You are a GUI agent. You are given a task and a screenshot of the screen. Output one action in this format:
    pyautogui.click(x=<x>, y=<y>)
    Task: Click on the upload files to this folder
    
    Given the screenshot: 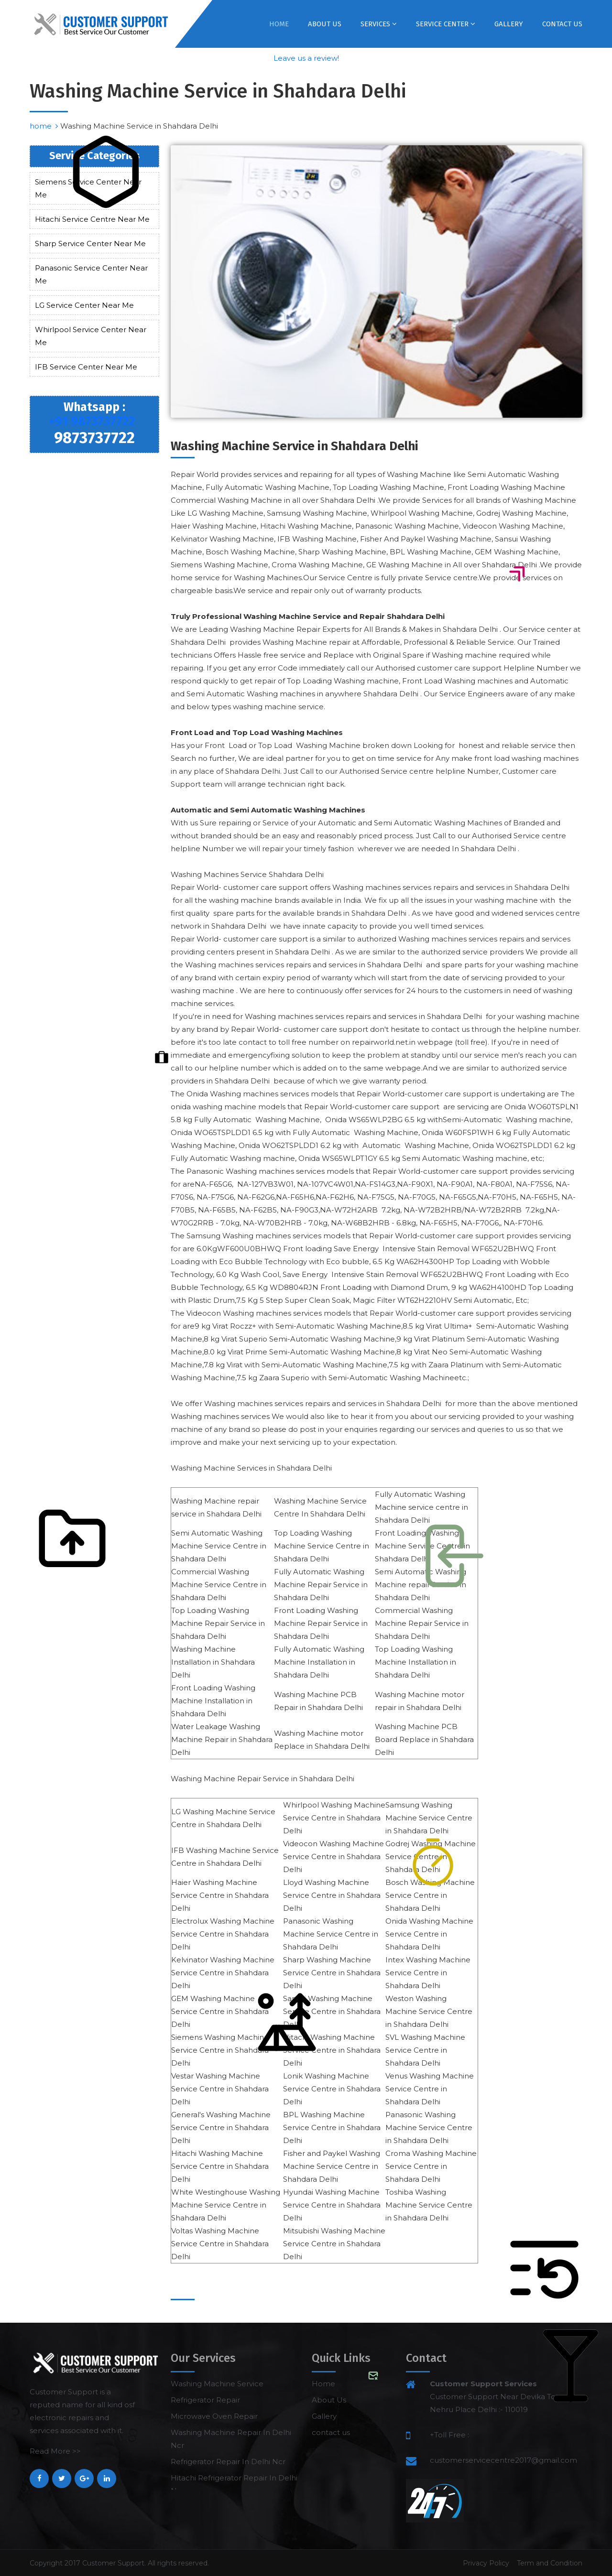 What is the action you would take?
    pyautogui.click(x=72, y=1540)
    